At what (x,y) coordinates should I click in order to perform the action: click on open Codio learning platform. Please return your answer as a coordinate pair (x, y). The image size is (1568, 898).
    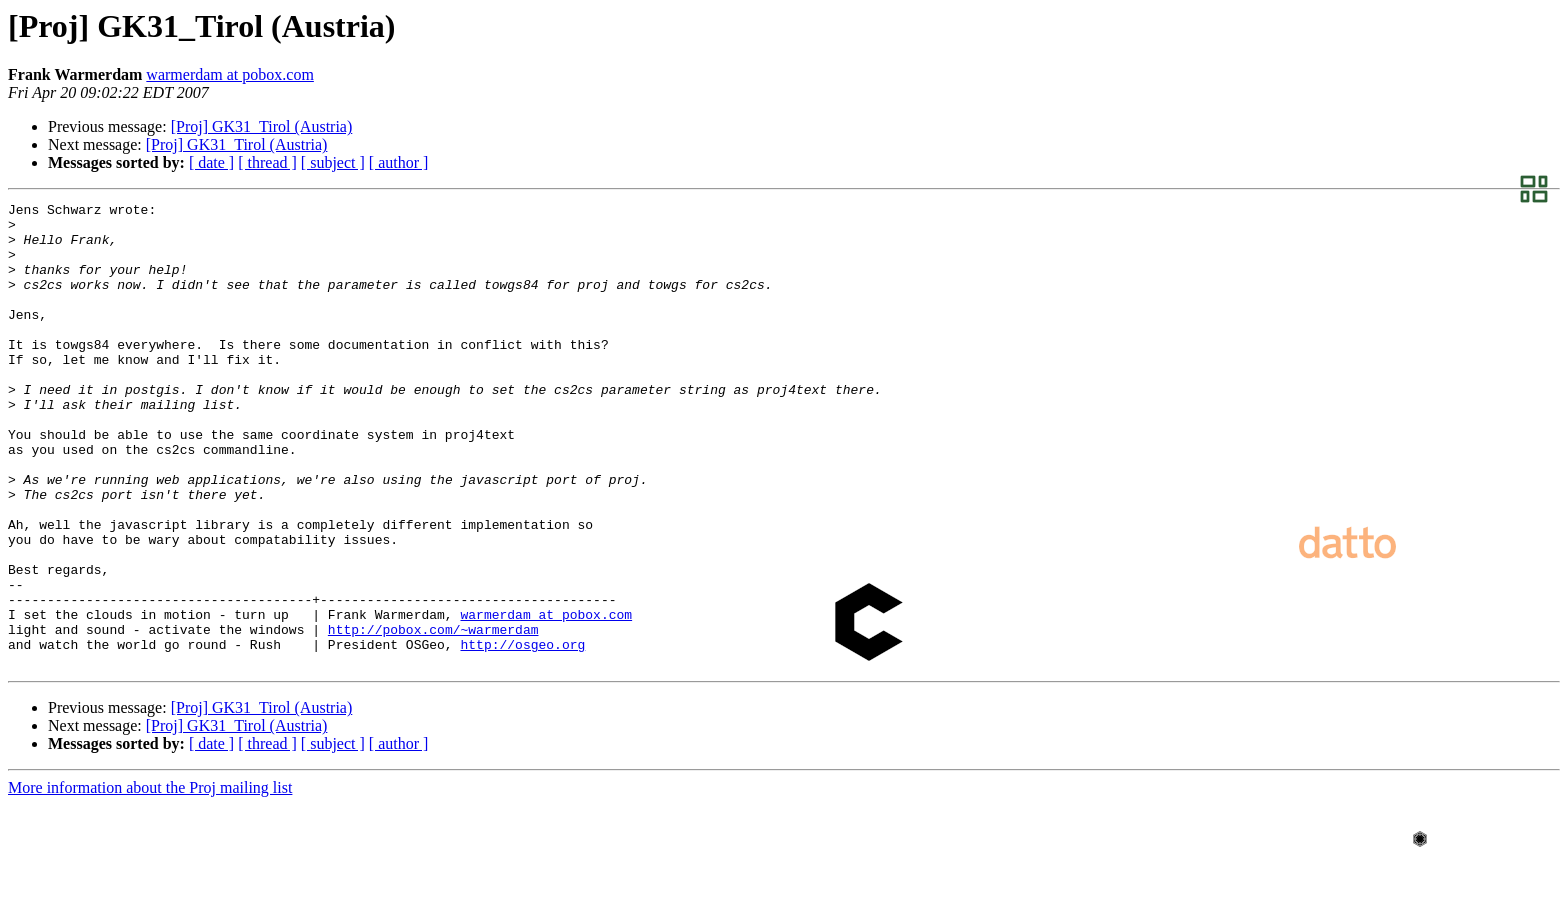
    Looking at the image, I should click on (869, 622).